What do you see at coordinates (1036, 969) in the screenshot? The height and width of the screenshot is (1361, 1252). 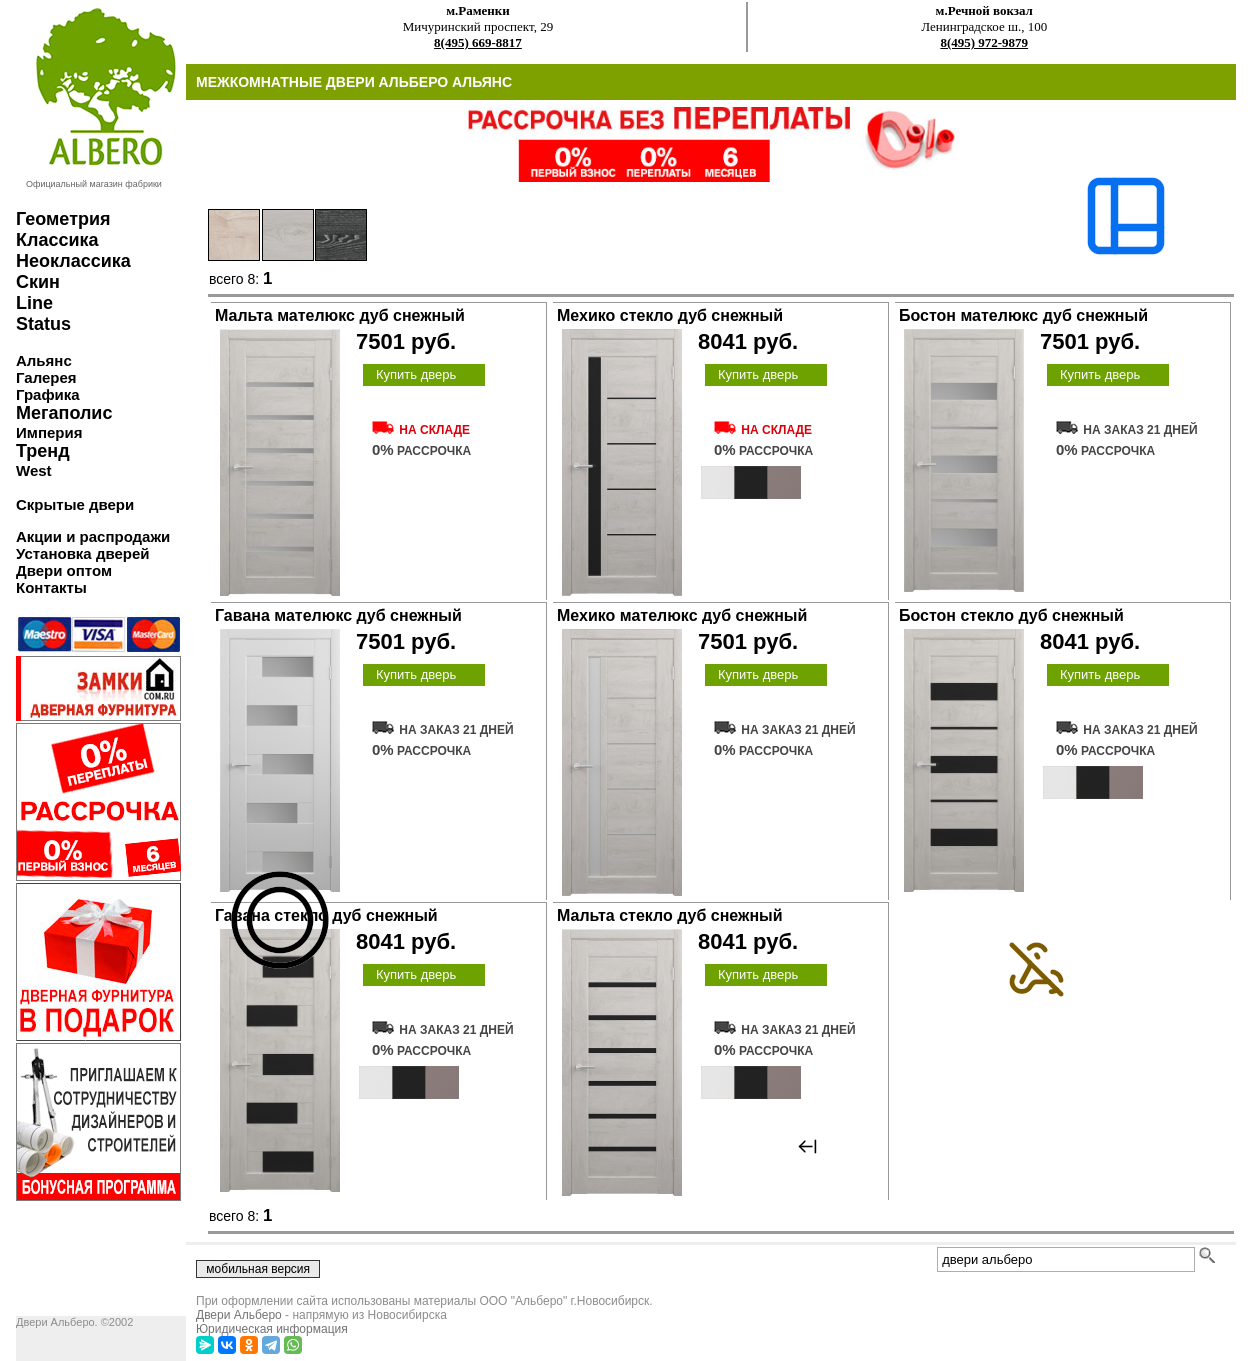 I see `webhook integration disabled` at bounding box center [1036, 969].